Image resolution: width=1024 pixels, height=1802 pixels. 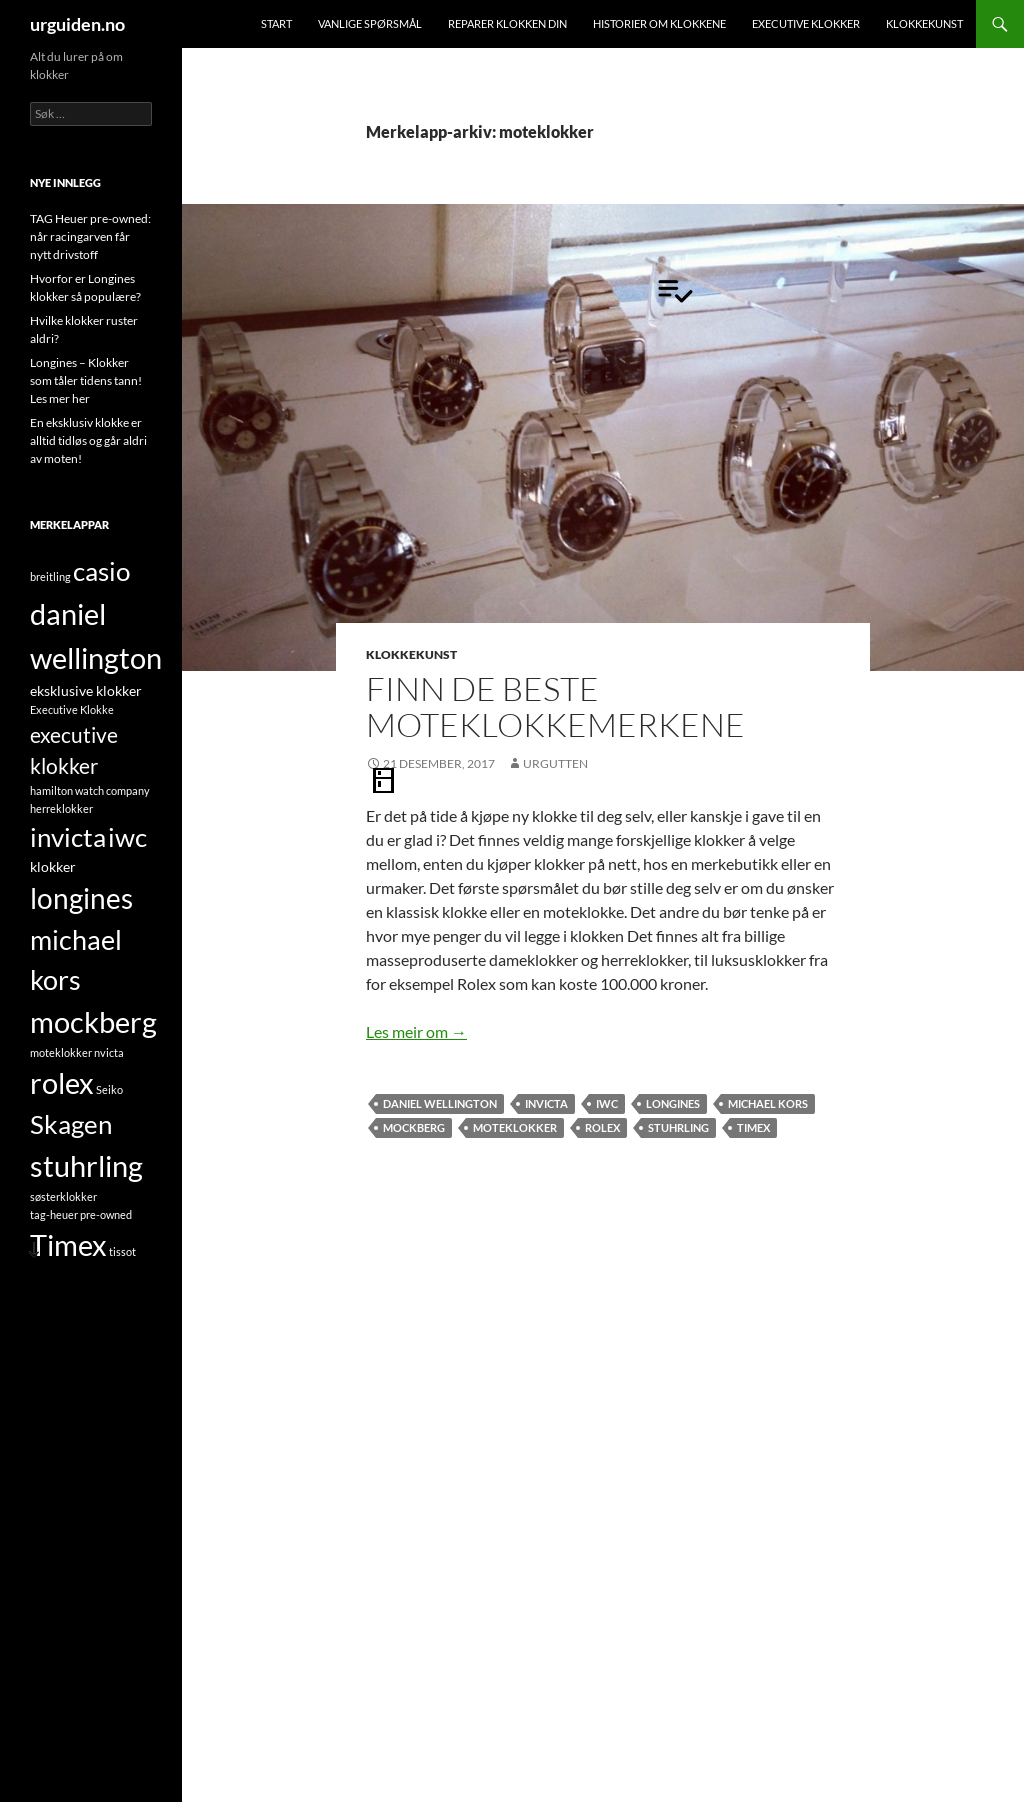 I want to click on navigate or scroll downward, so click(x=34, y=1250).